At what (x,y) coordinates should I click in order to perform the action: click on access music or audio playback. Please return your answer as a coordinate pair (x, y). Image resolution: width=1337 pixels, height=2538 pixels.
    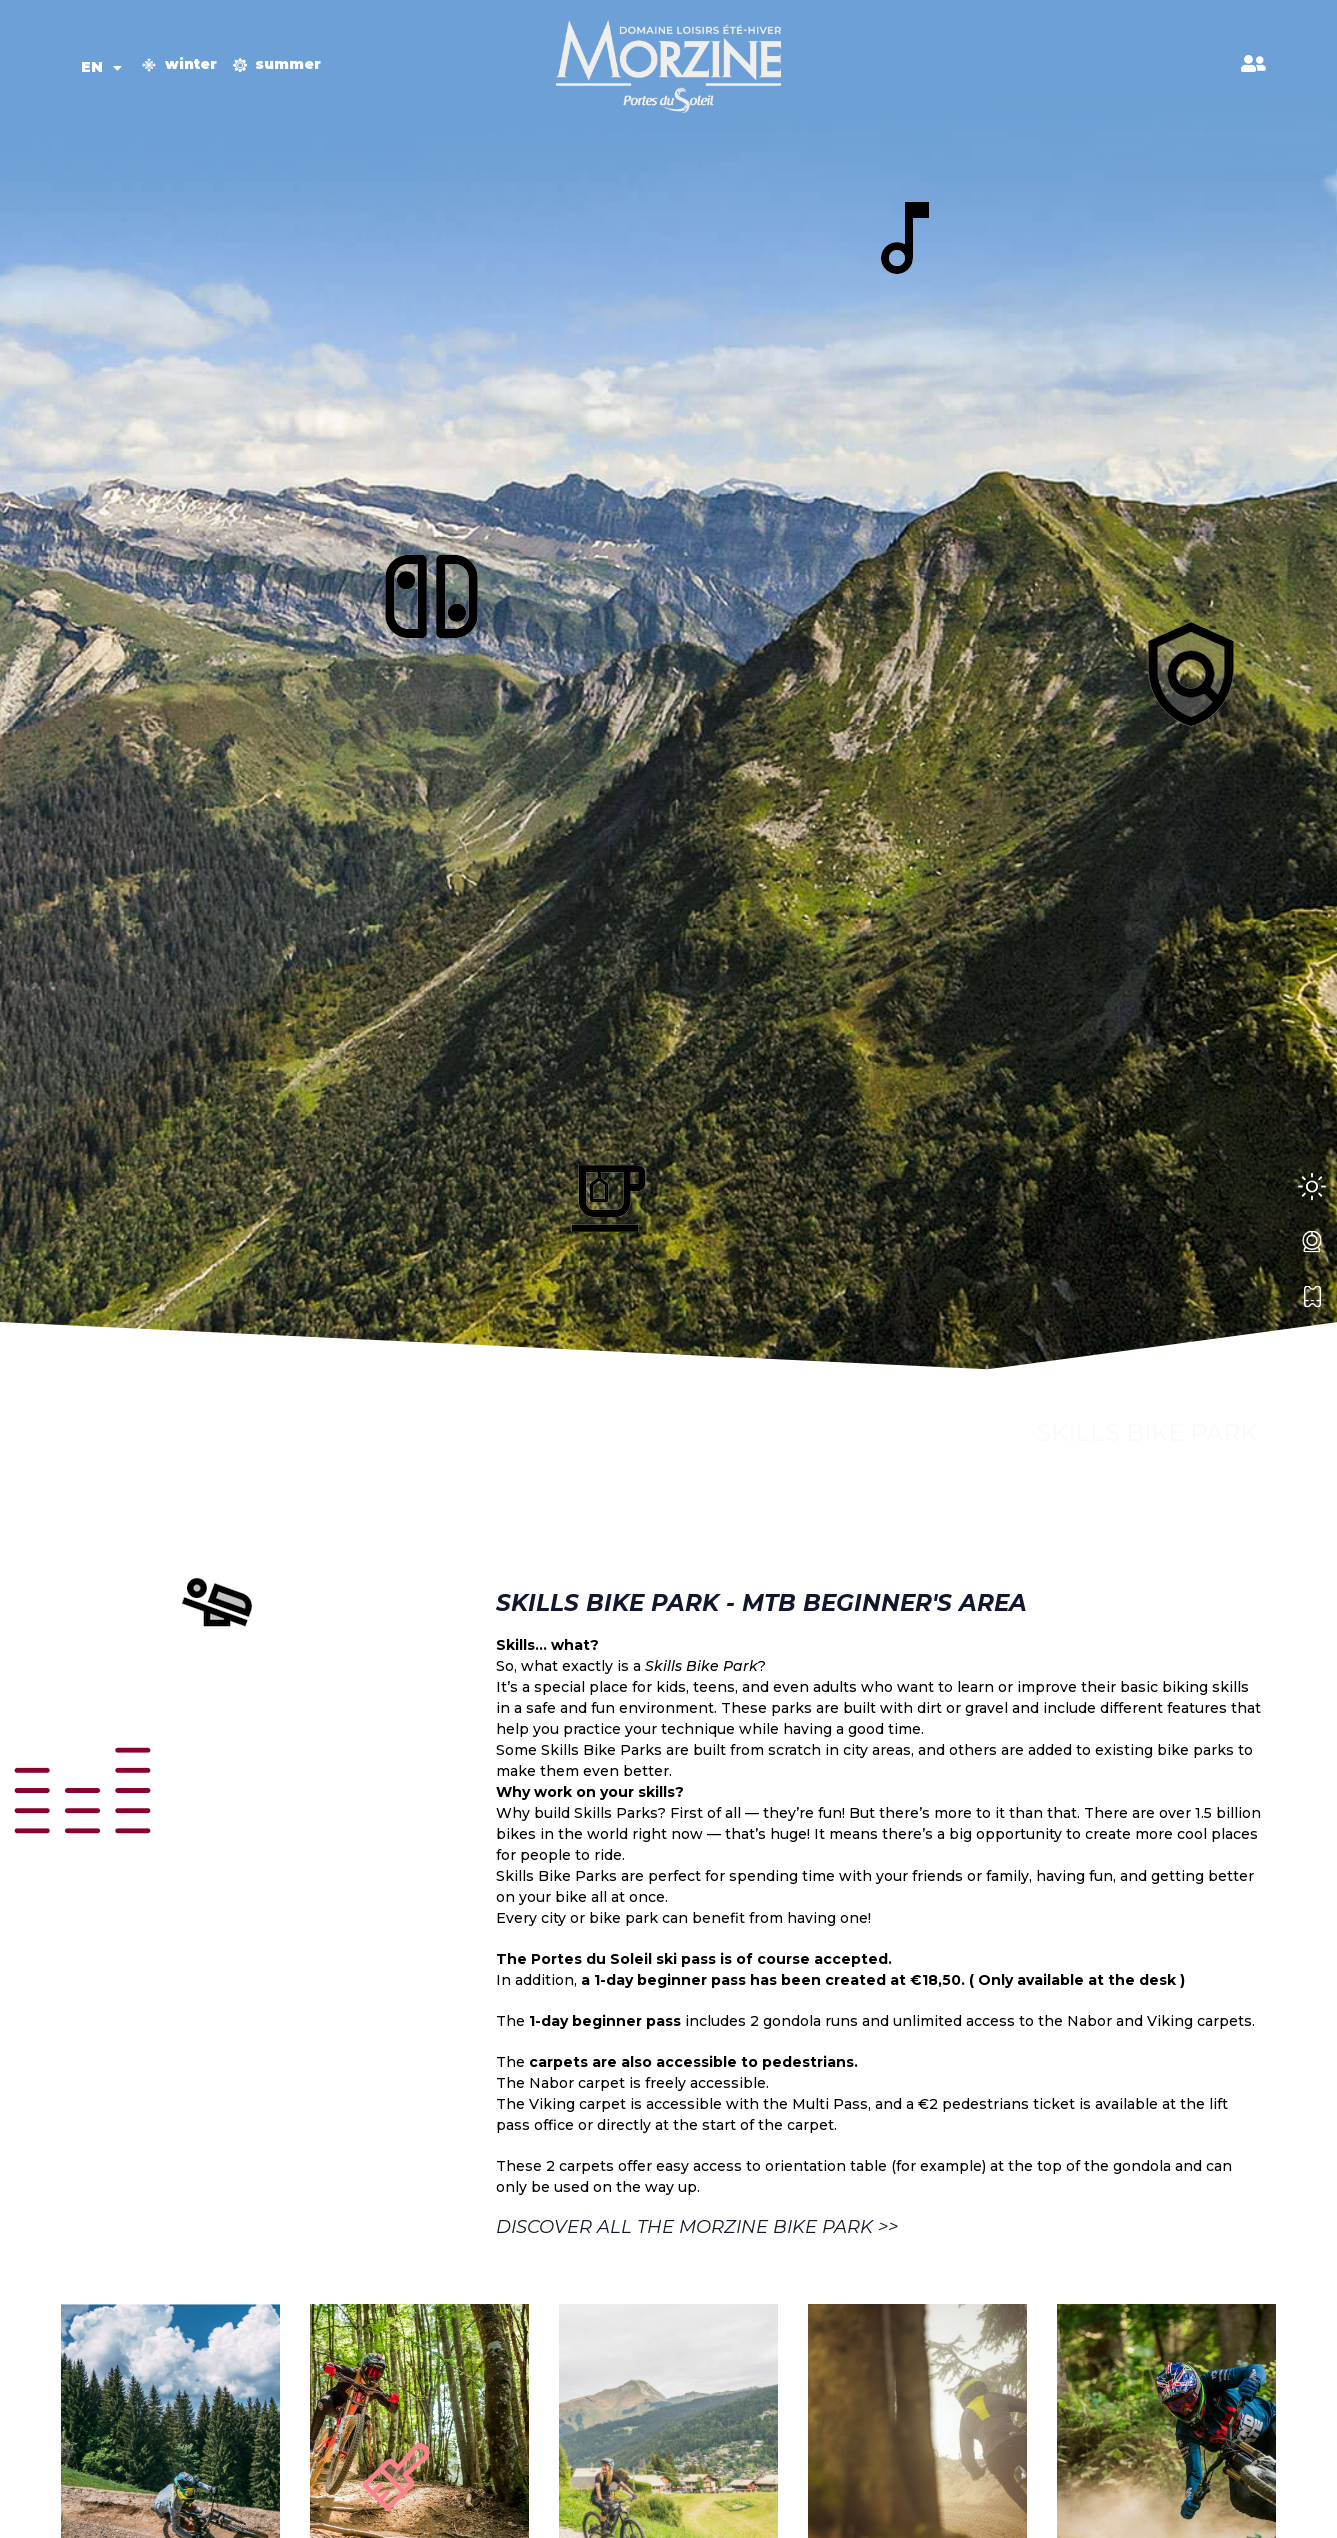
    Looking at the image, I should click on (905, 238).